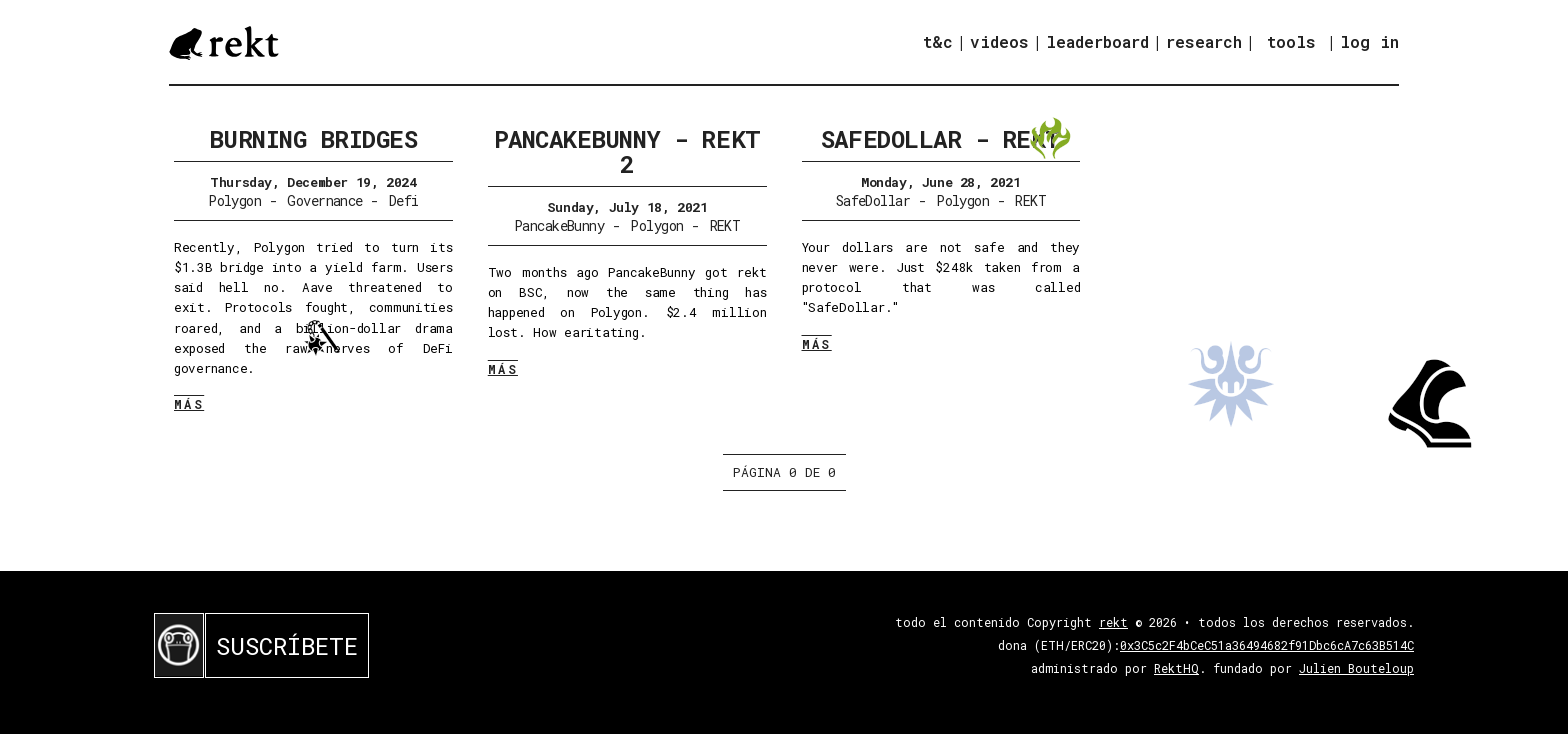 Image resolution: width=1568 pixels, height=734 pixels. I want to click on access walking or hiking activity tracking, so click(1431, 405).